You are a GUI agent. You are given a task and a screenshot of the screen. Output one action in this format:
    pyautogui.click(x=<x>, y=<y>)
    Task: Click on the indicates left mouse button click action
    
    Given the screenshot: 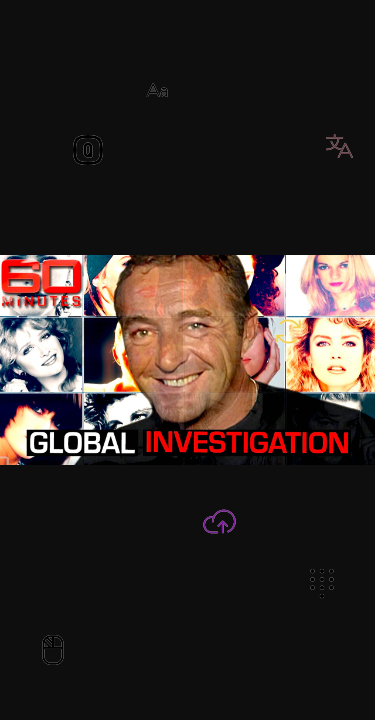 What is the action you would take?
    pyautogui.click(x=53, y=650)
    